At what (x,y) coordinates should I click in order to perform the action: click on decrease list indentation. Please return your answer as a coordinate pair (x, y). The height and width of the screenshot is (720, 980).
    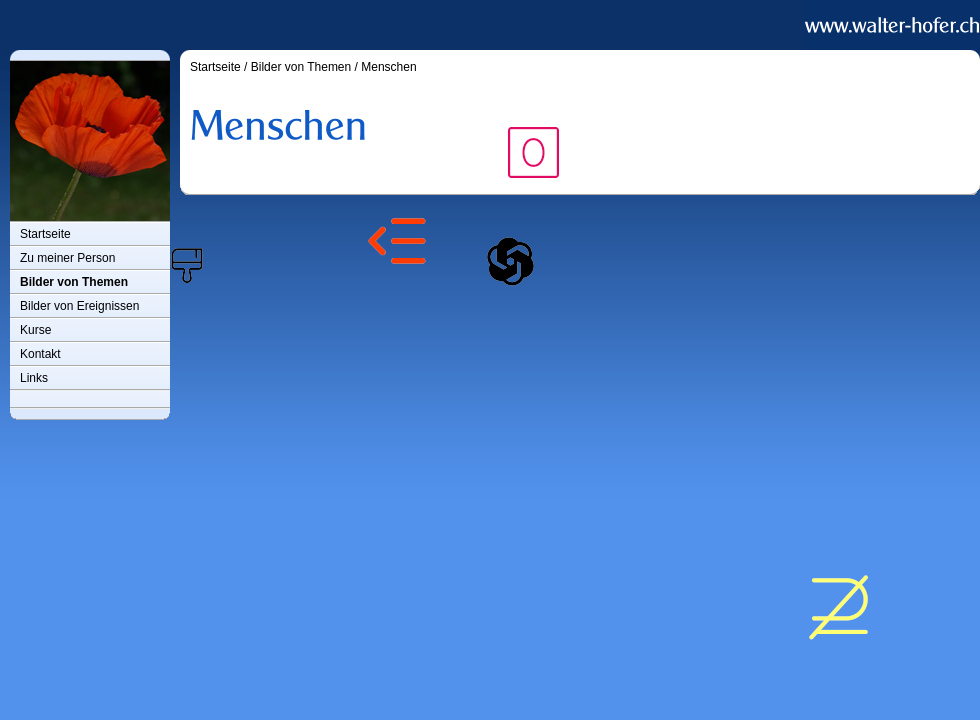
    Looking at the image, I should click on (397, 241).